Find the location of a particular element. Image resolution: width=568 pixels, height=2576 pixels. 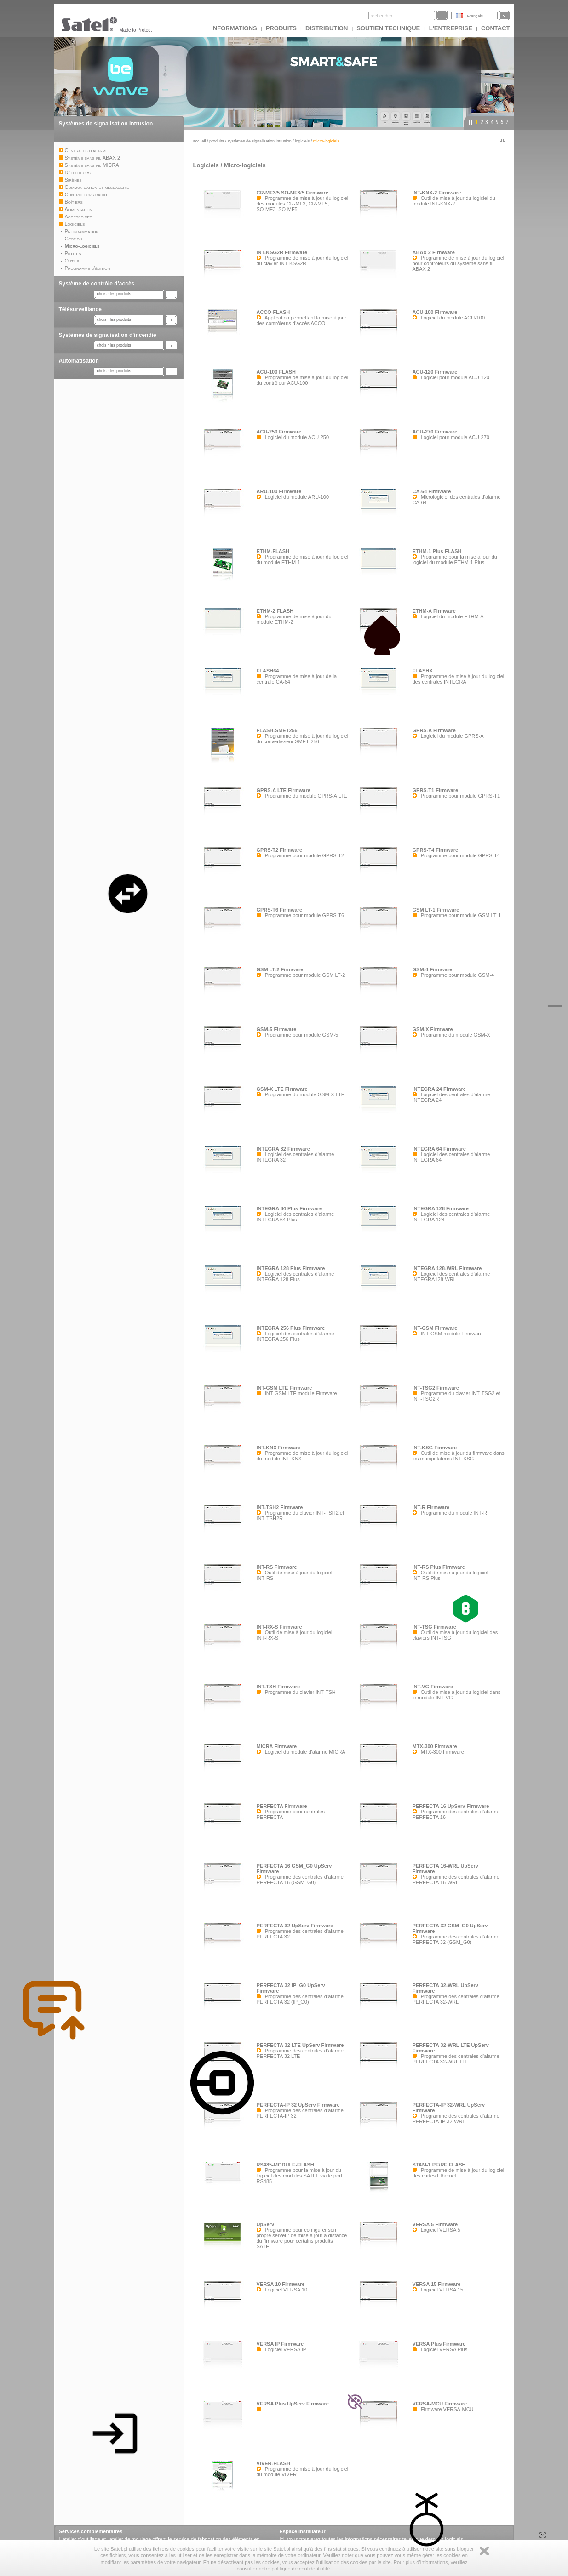

indicates step 8 in a multi-step process is located at coordinates (465, 1608).